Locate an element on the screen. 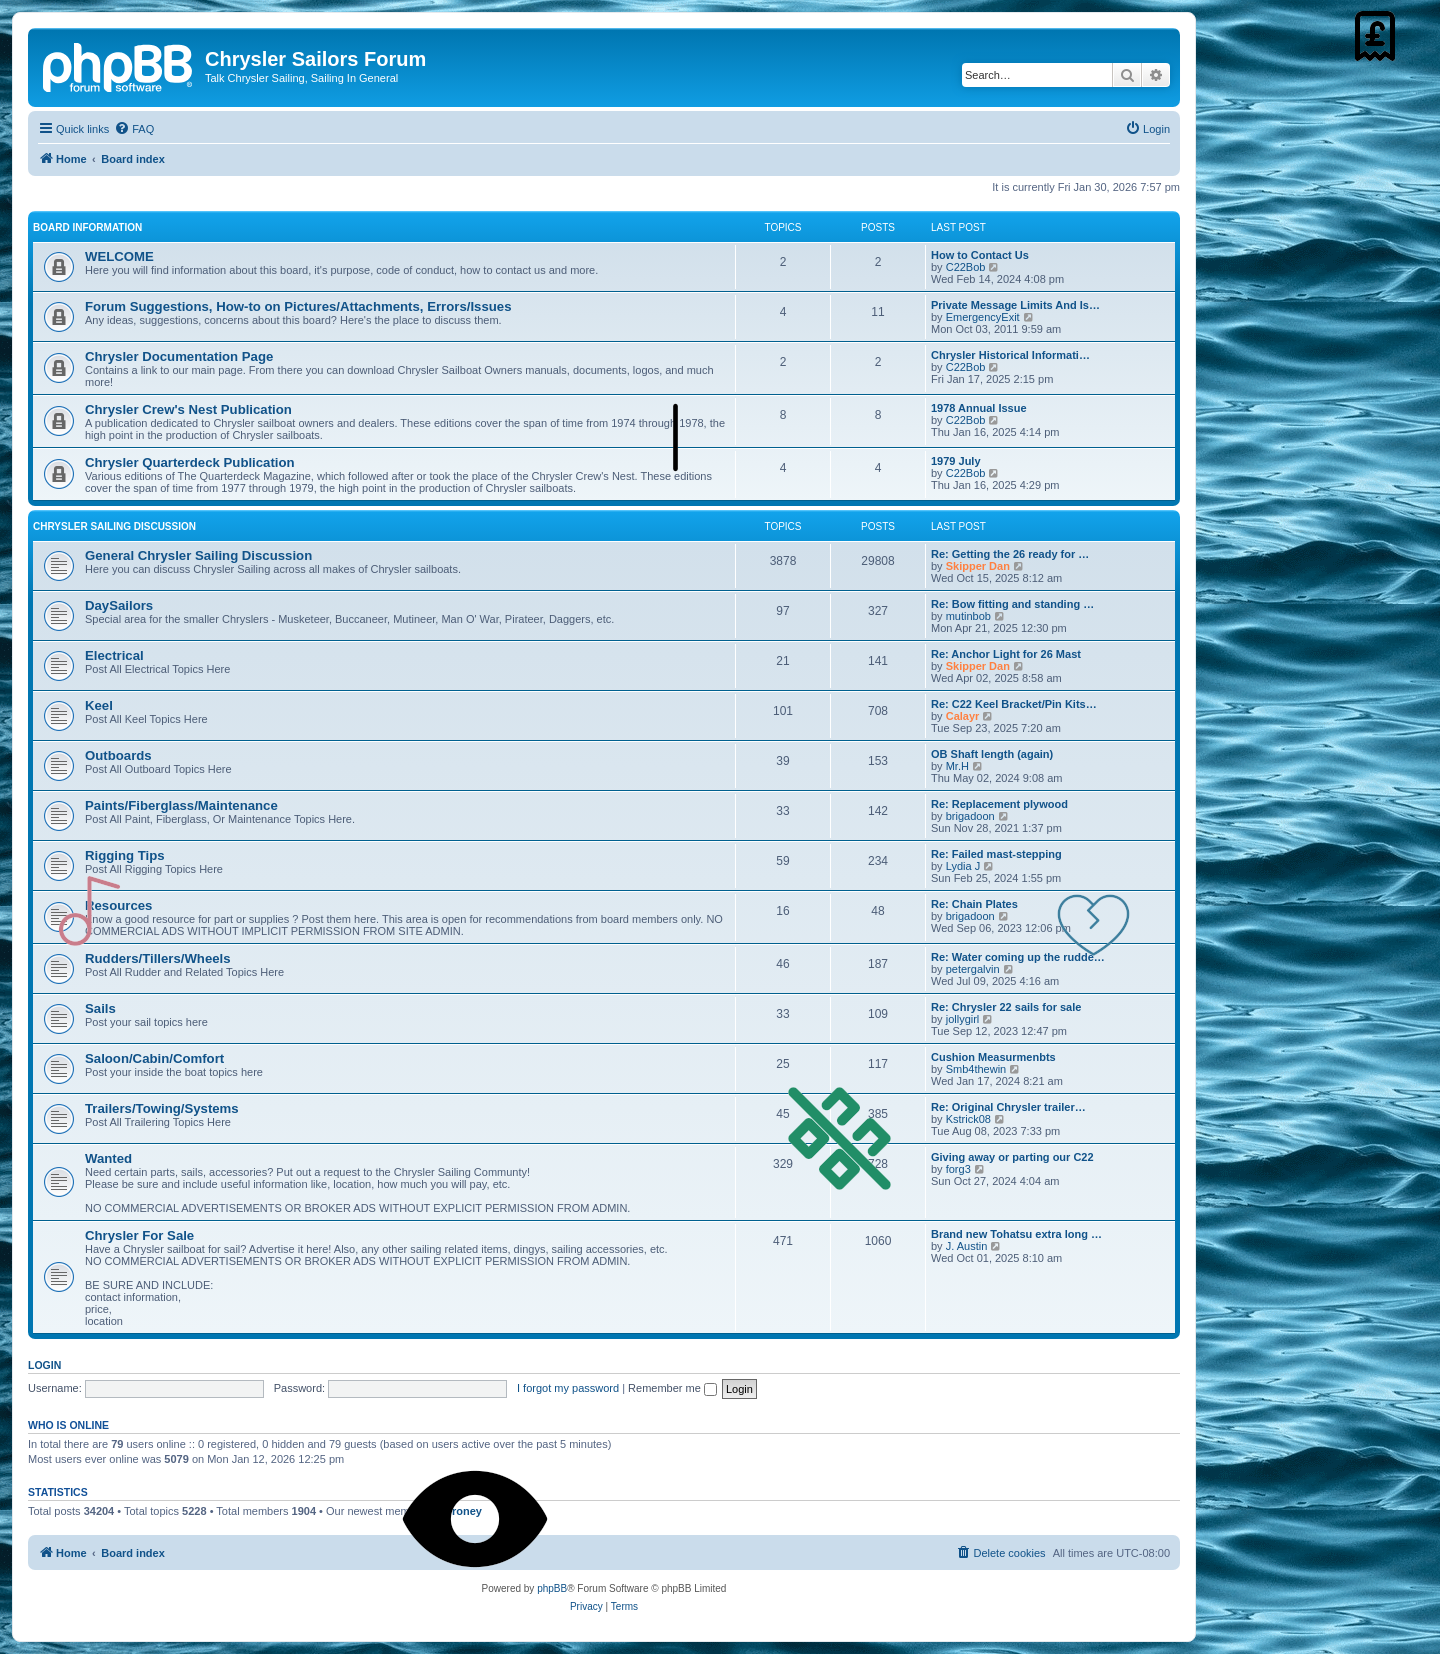  view or preview content is located at coordinates (475, 1519).